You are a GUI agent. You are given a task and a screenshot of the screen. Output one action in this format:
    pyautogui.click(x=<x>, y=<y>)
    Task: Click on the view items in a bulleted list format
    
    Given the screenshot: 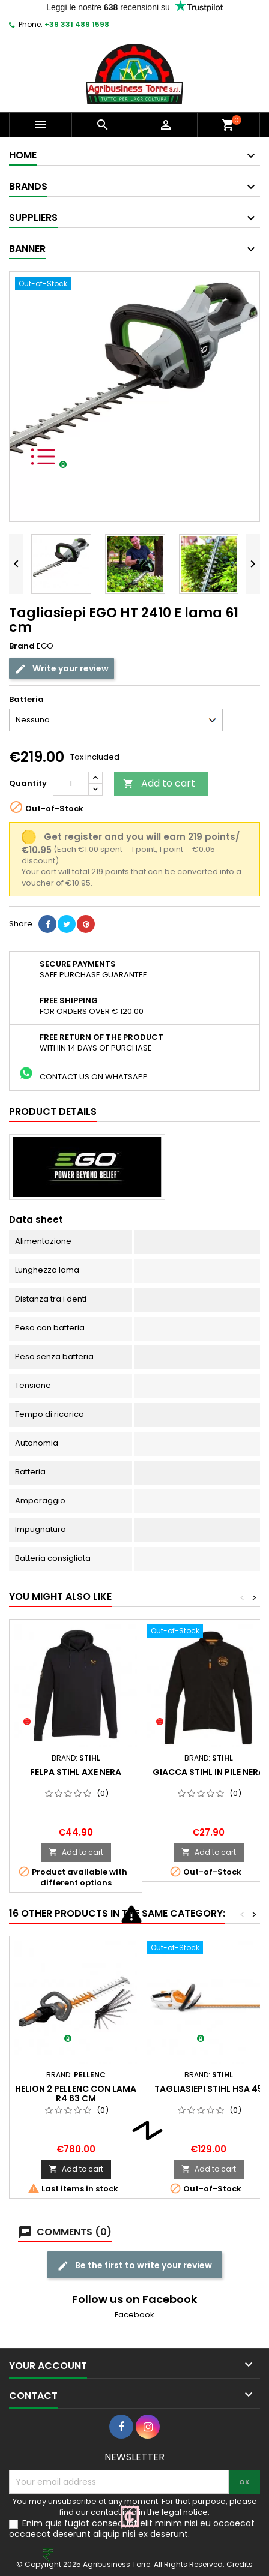 What is the action you would take?
    pyautogui.click(x=43, y=457)
    